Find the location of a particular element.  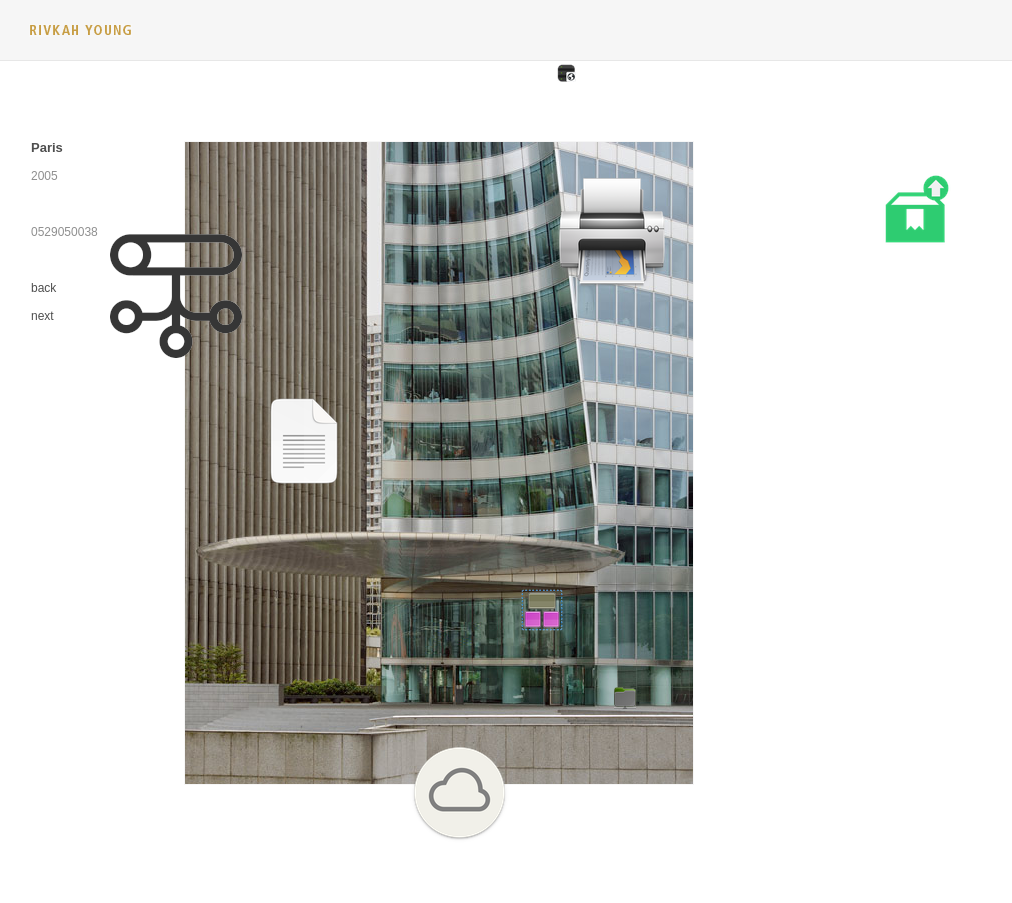

access printer settings and preferences is located at coordinates (612, 232).